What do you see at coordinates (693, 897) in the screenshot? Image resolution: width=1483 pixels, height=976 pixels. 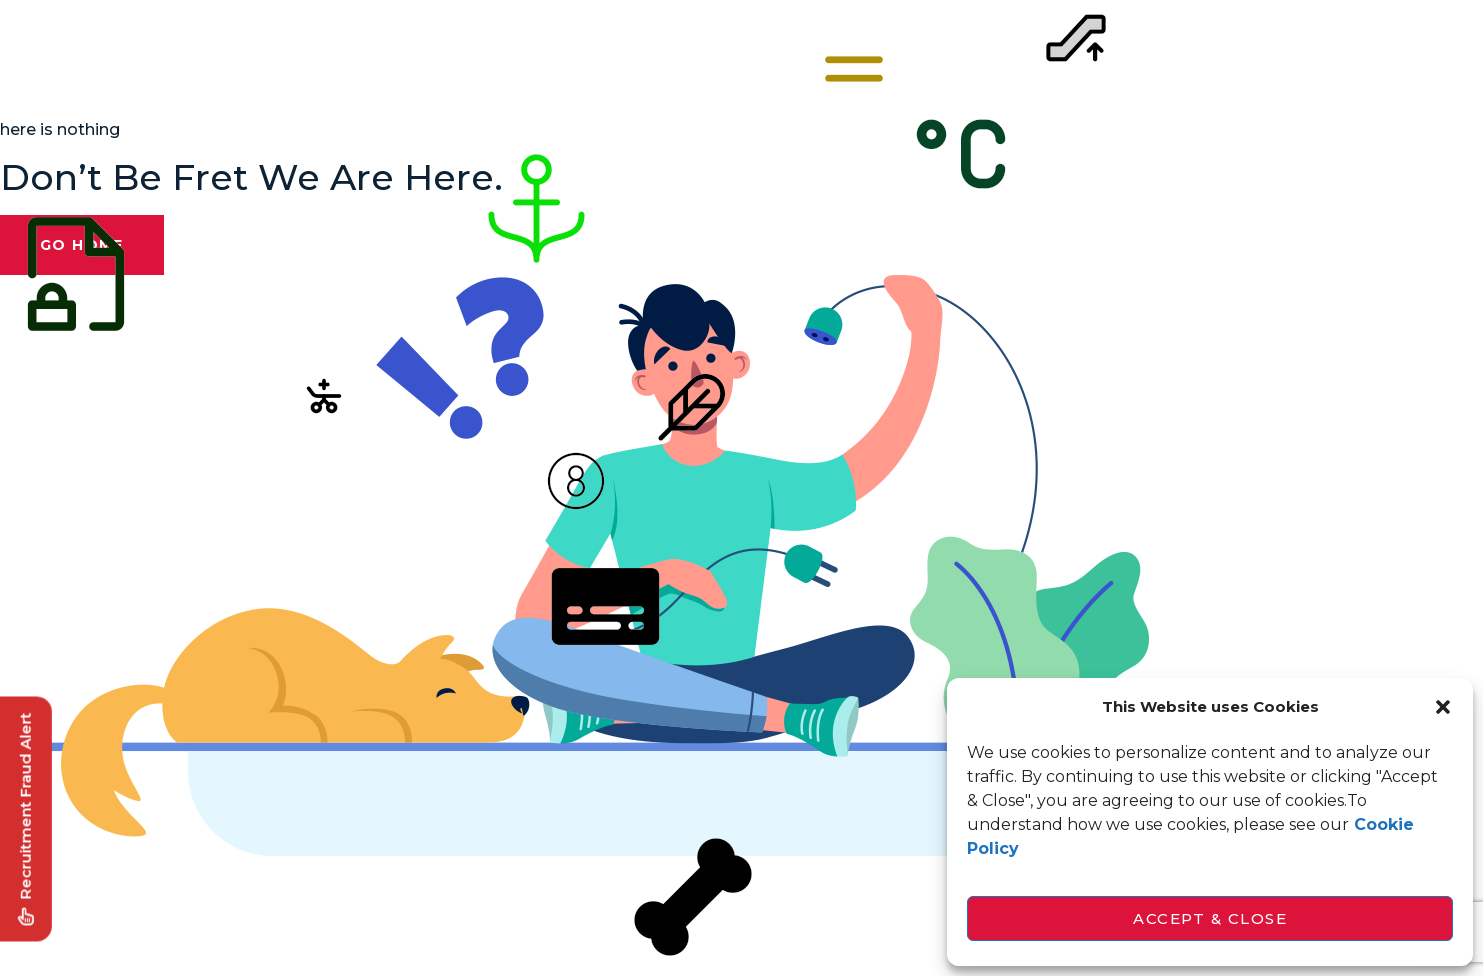 I see `access pet-related features or settings` at bounding box center [693, 897].